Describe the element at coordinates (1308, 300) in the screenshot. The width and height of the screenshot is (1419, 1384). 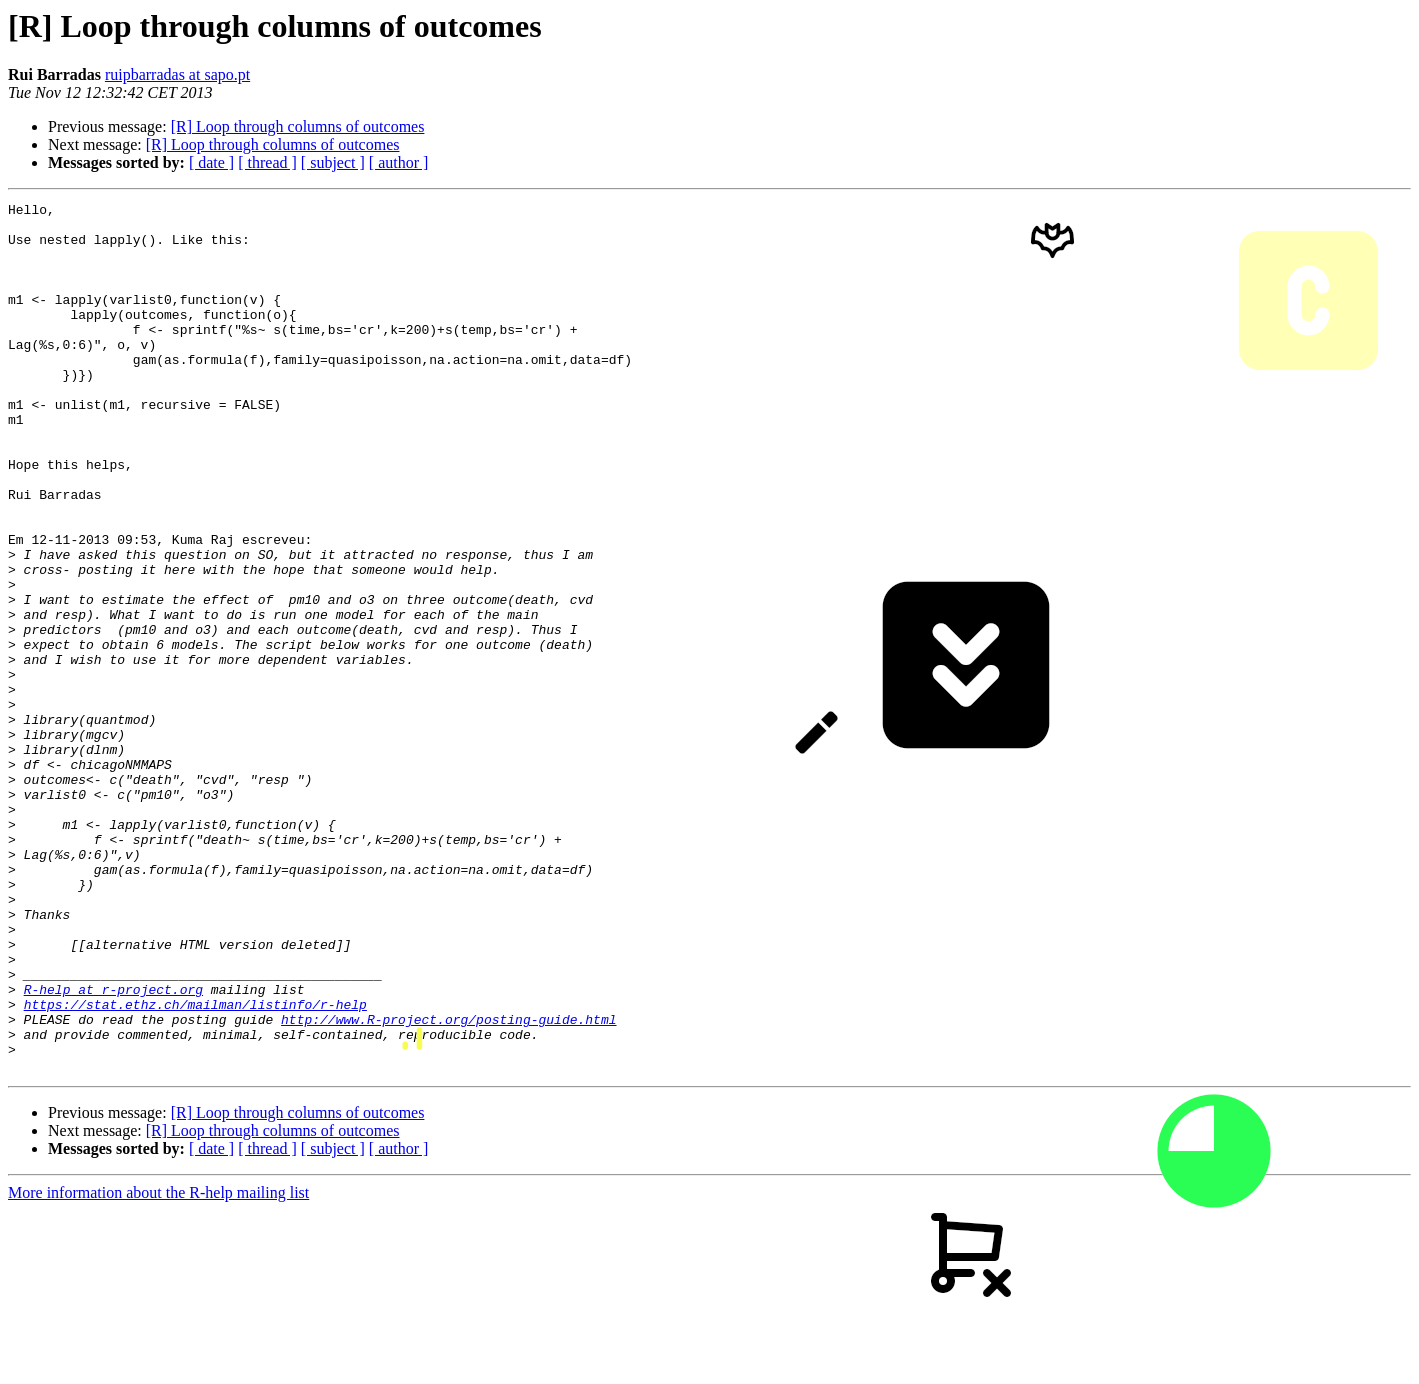
I see `indicates a "C" grade or rating` at that location.